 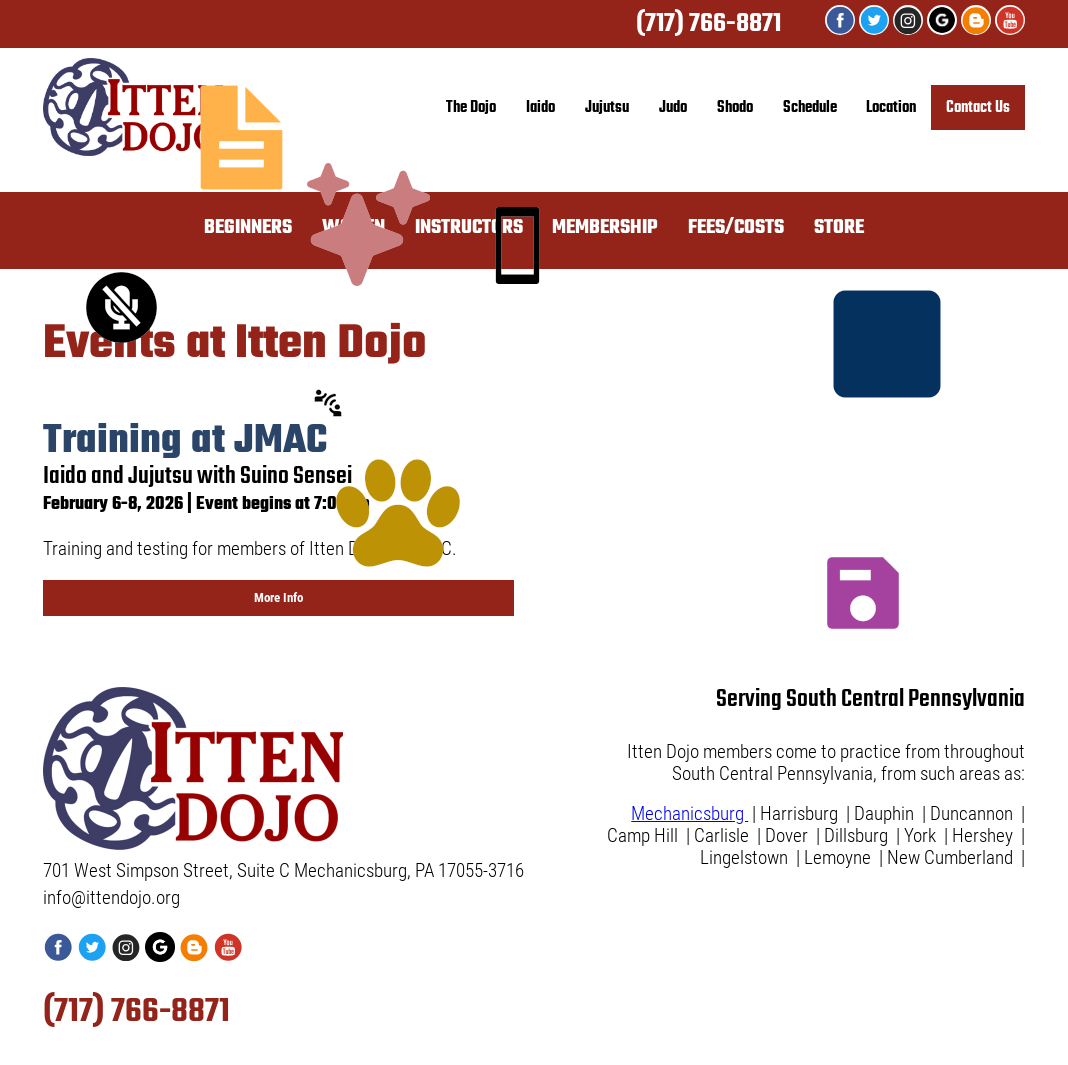 I want to click on access pet-related features or settings, so click(x=398, y=513).